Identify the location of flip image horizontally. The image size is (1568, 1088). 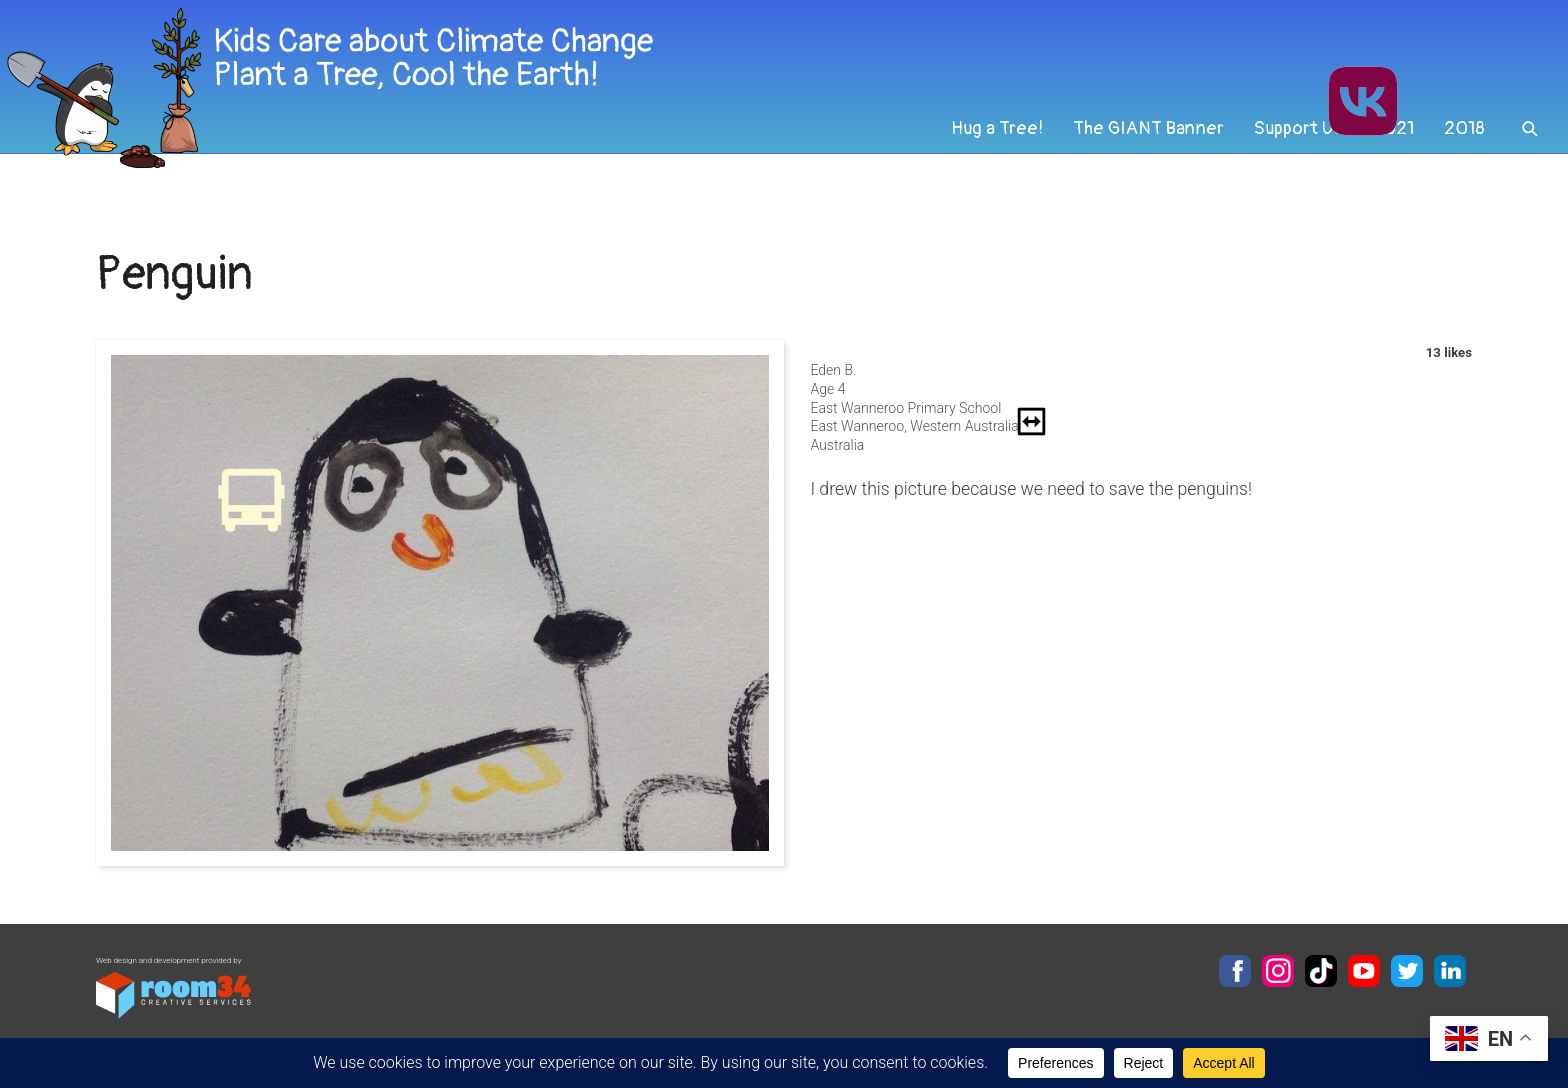
(1031, 421).